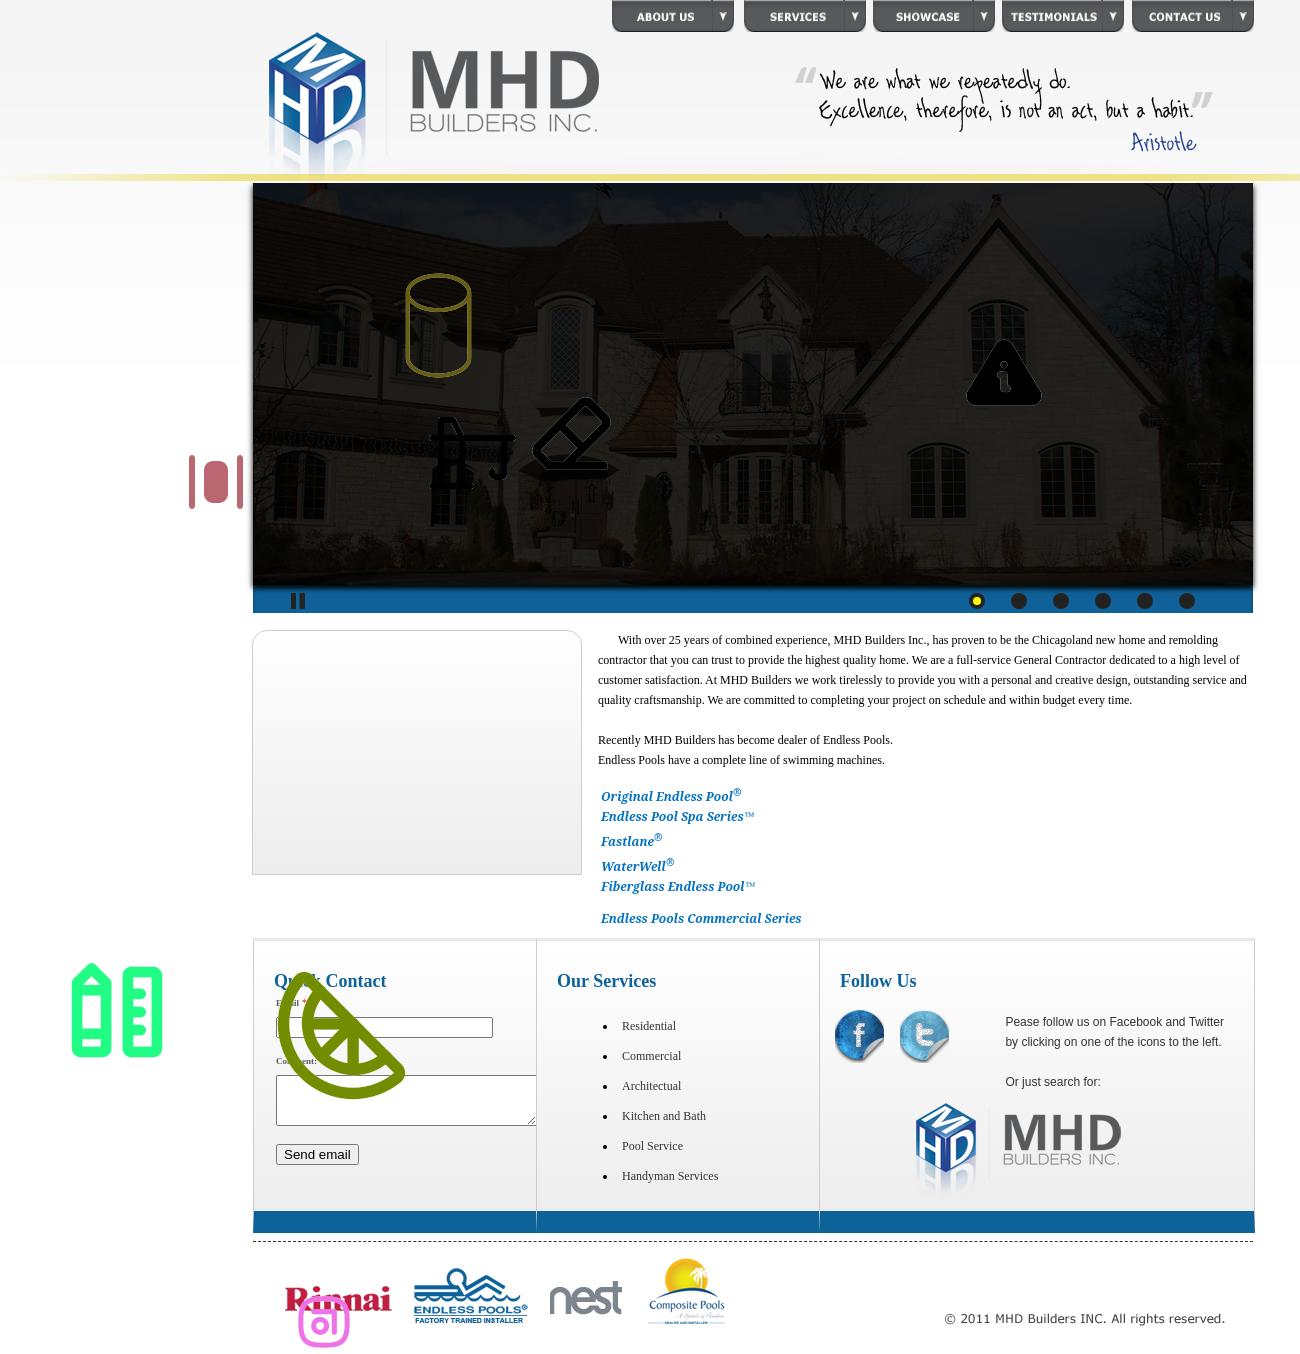 The height and width of the screenshot is (1354, 1300). What do you see at coordinates (341, 1035) in the screenshot?
I see `indicates citrus or fruit-related content` at bounding box center [341, 1035].